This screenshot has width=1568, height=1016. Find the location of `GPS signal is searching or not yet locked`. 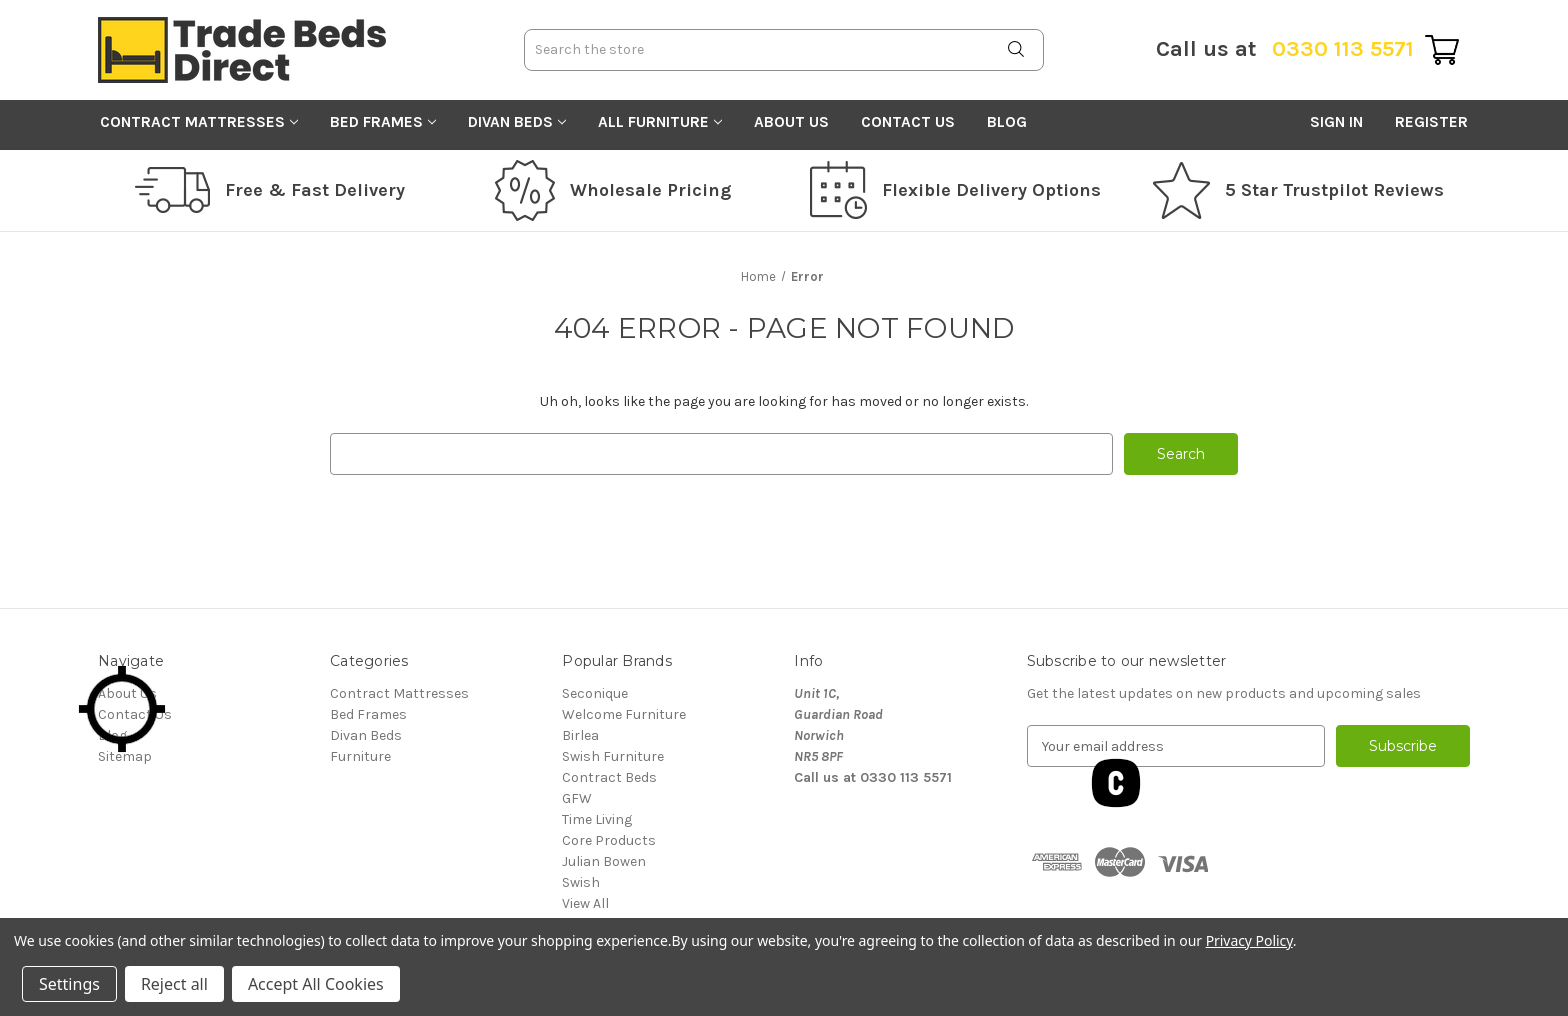

GPS signal is searching or not yet locked is located at coordinates (122, 709).